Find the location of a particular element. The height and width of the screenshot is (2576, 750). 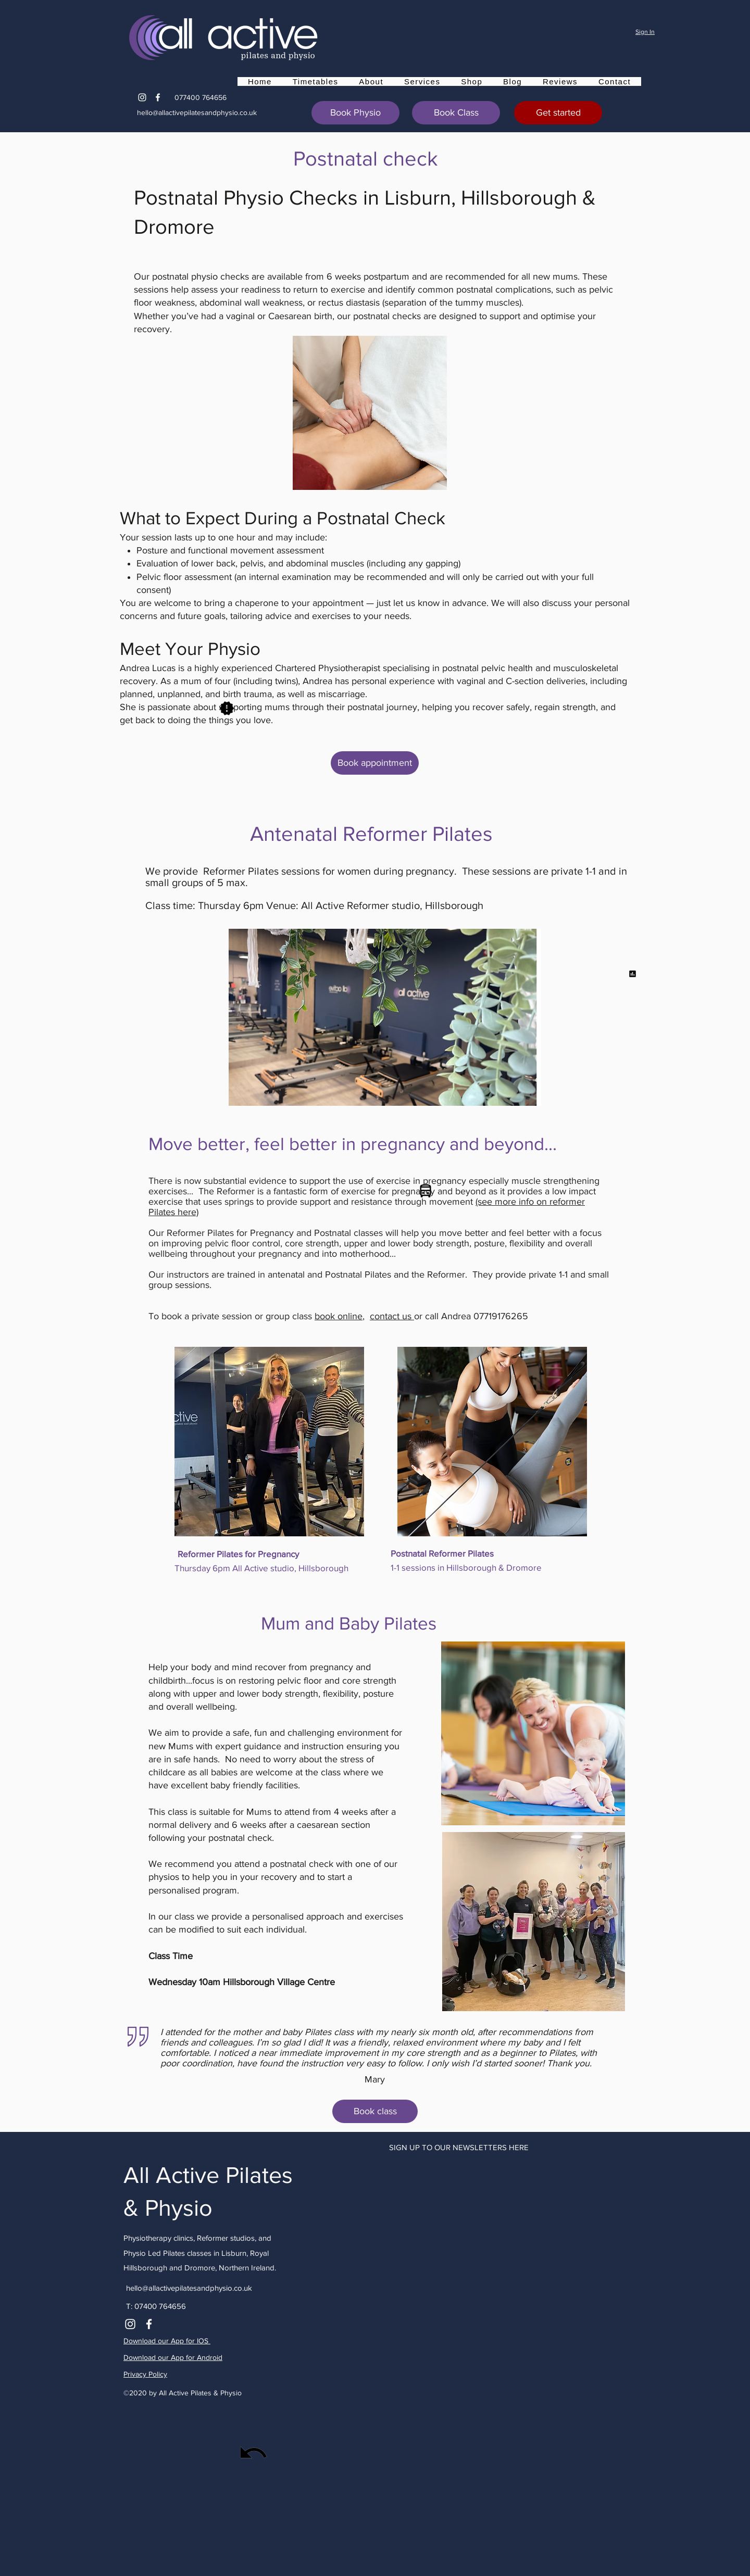

indicates new or recently added content is located at coordinates (227, 708).